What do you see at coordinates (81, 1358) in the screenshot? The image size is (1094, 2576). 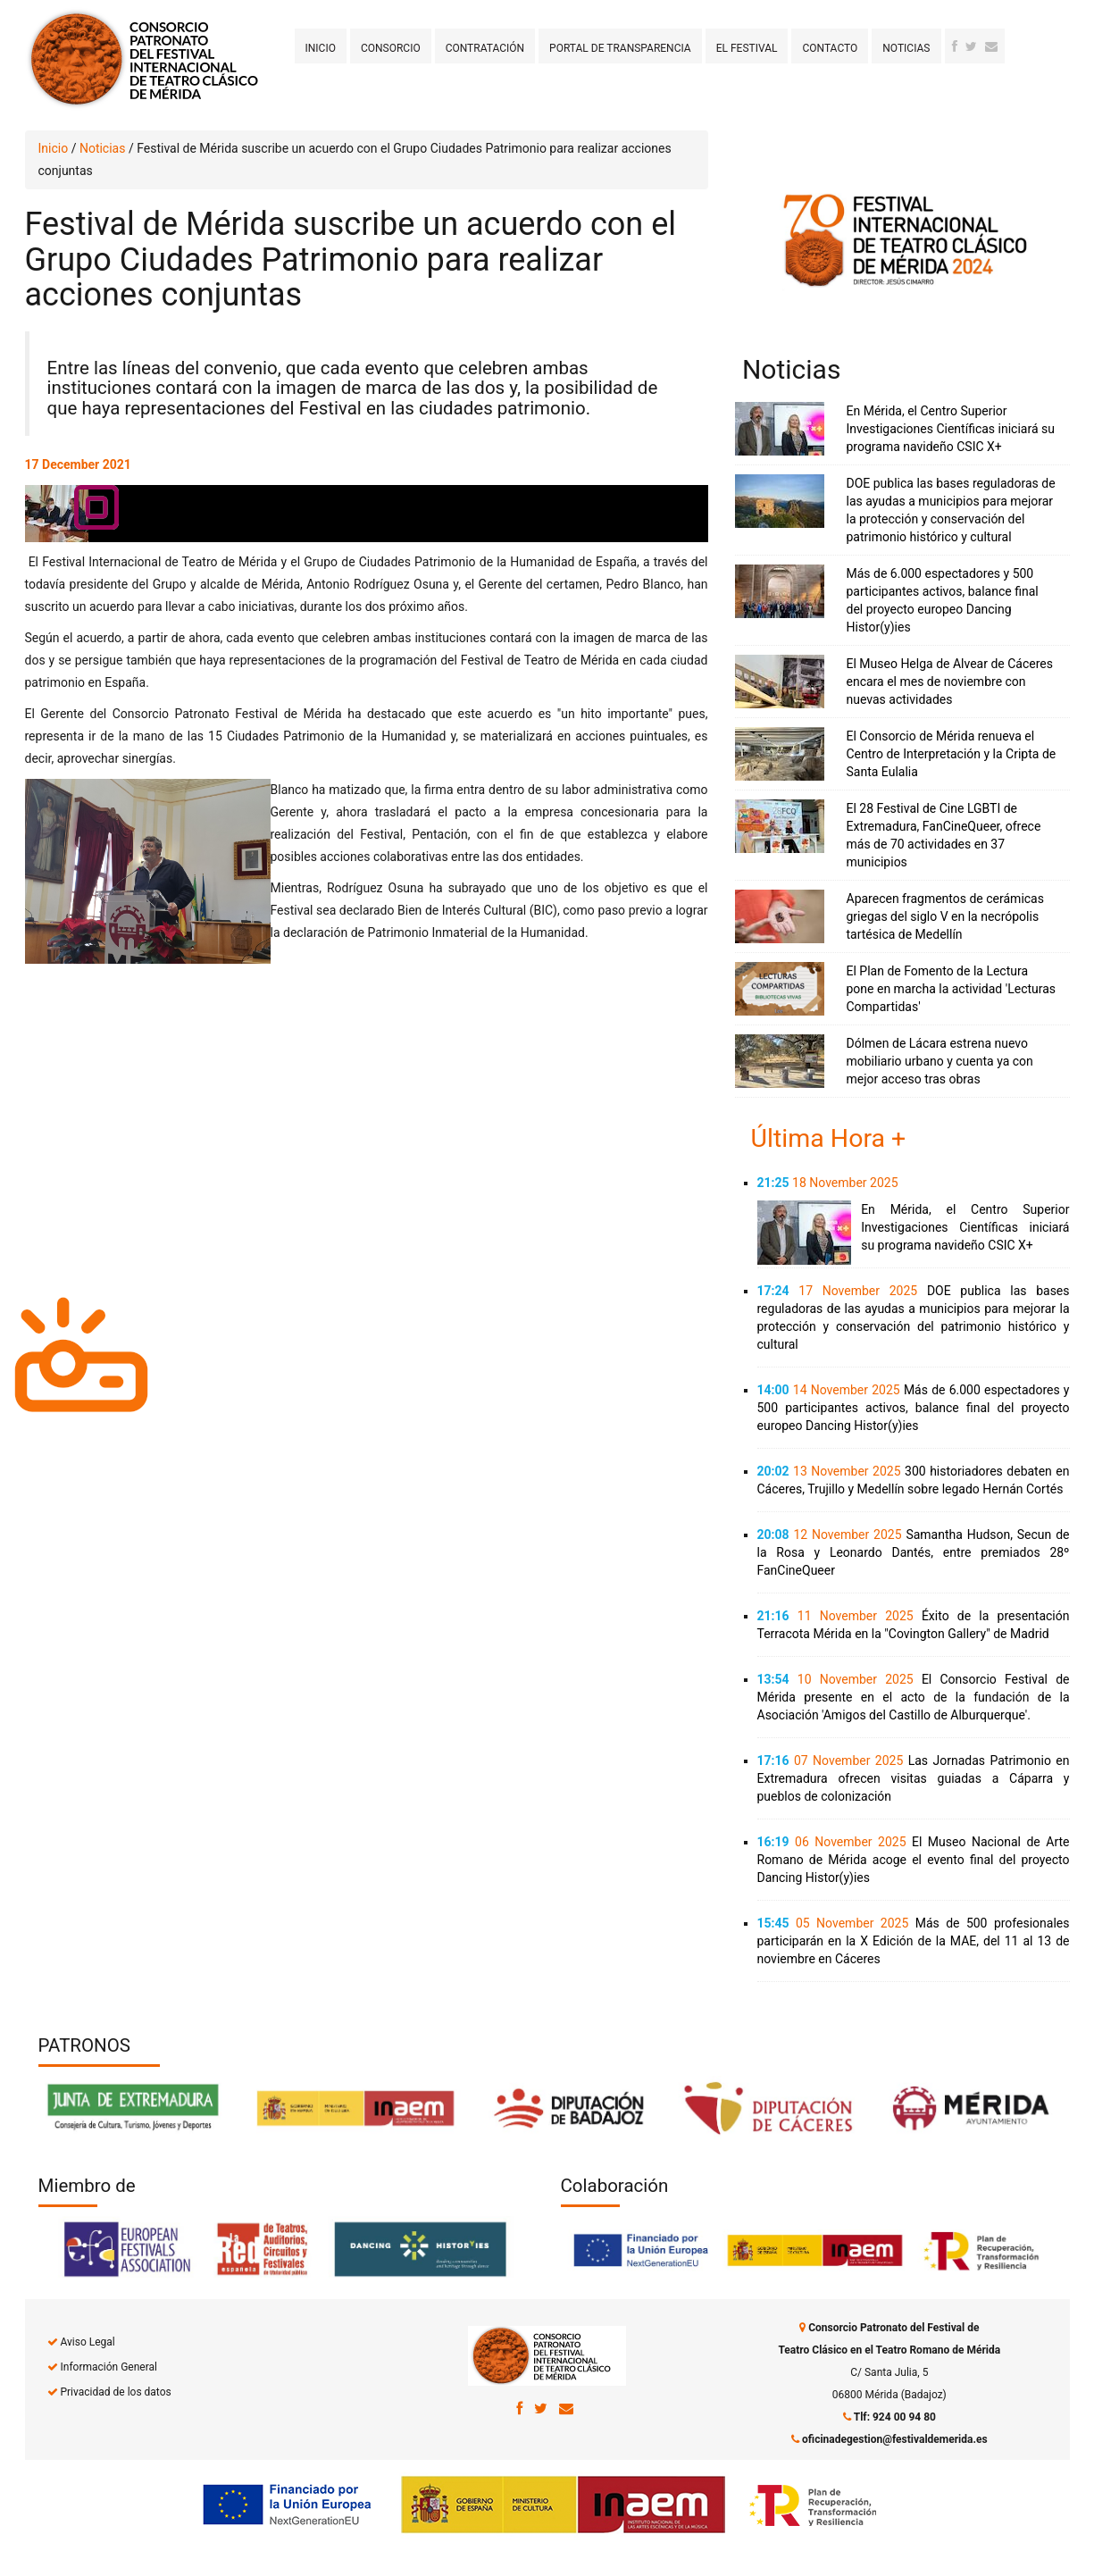 I see `connect to a projector or external display` at bounding box center [81, 1358].